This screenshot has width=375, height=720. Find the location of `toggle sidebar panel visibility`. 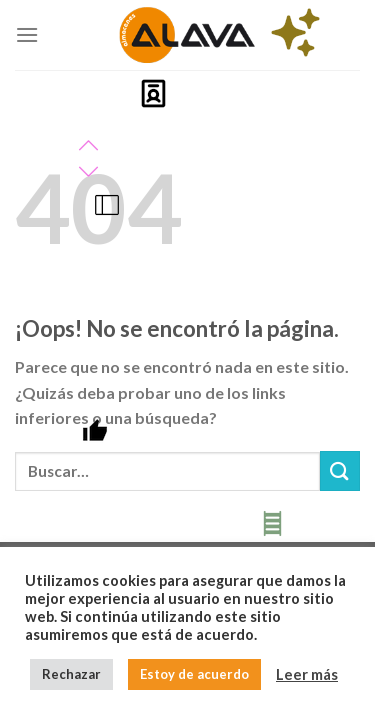

toggle sidebar panel visibility is located at coordinates (107, 205).